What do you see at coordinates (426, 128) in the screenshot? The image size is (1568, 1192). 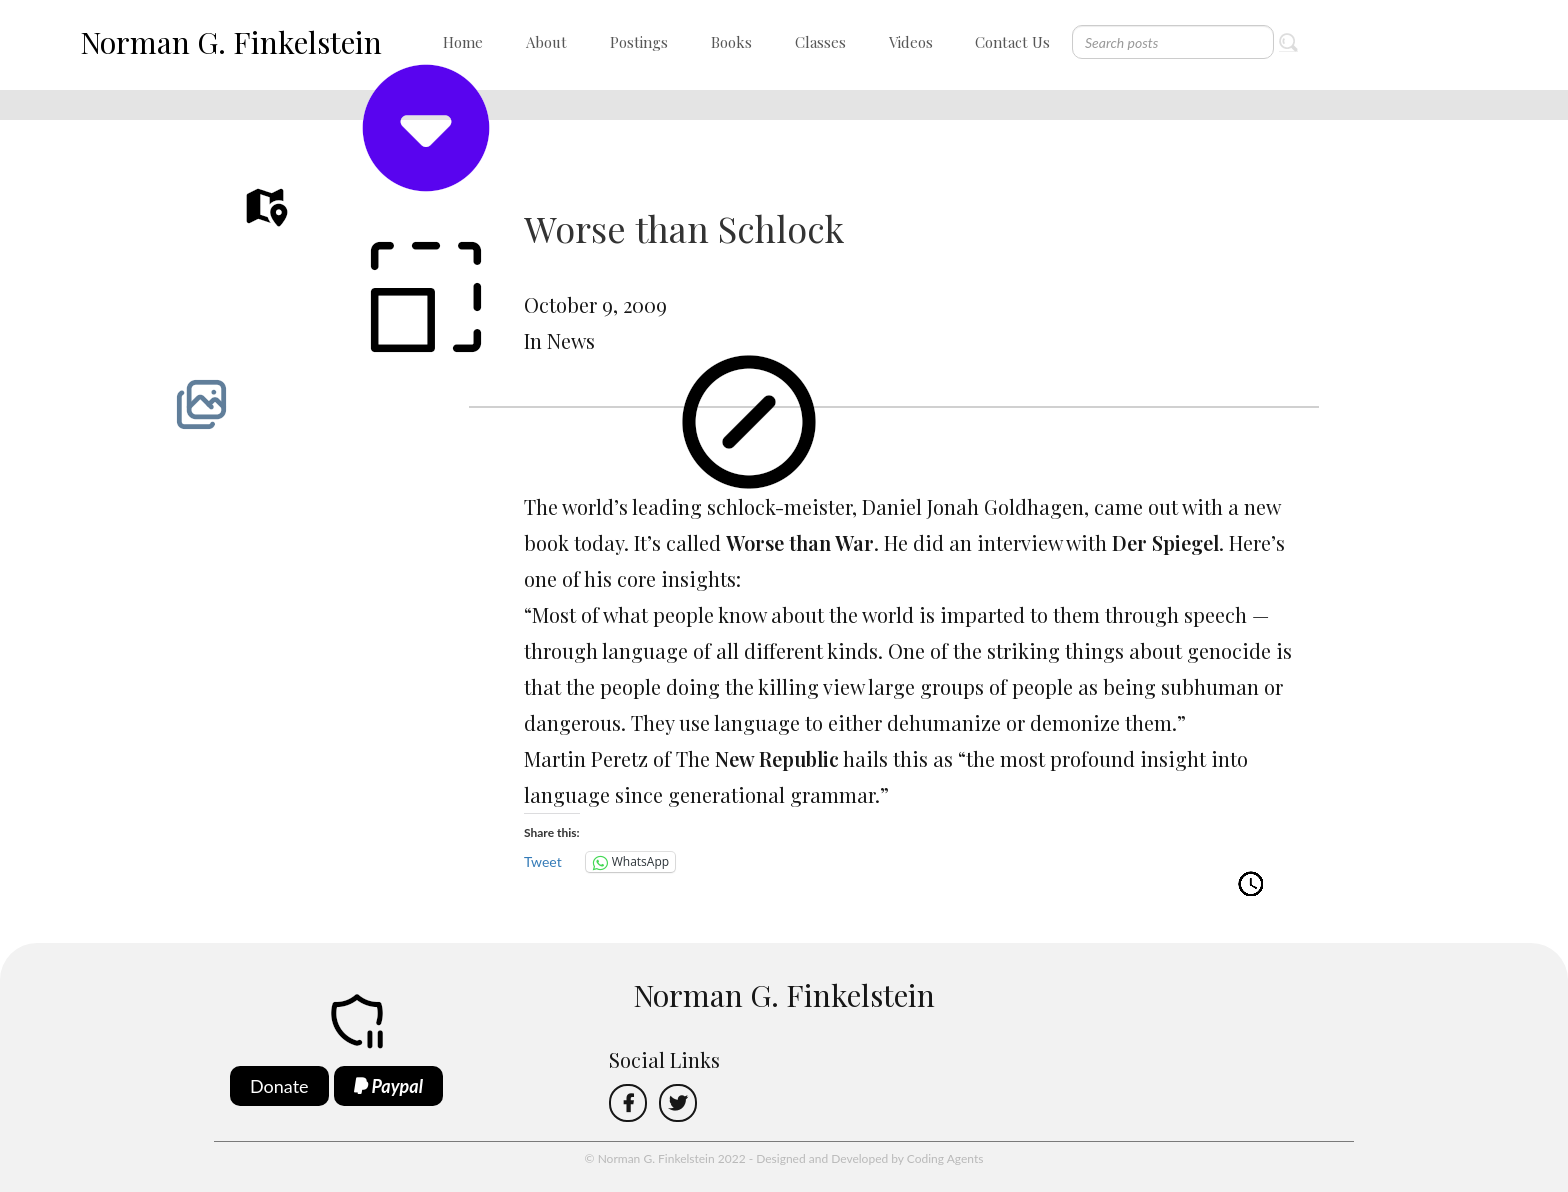 I see `expand dropdown menu` at bounding box center [426, 128].